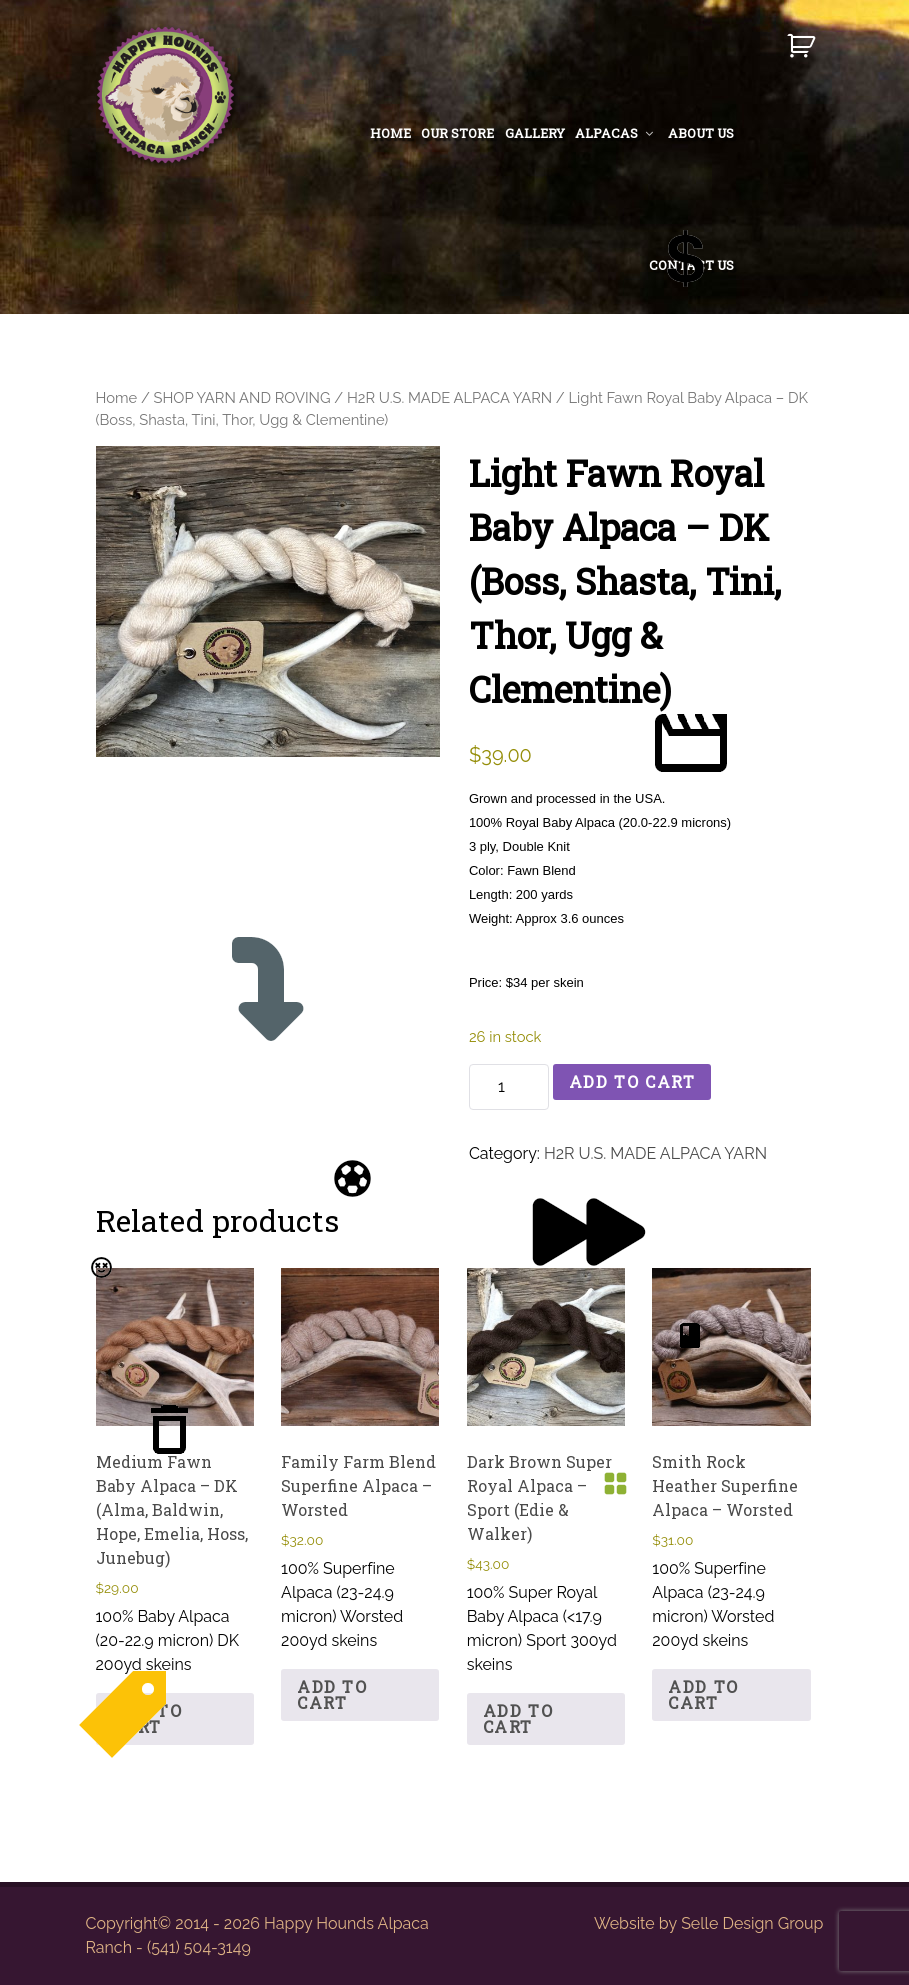 Image resolution: width=909 pixels, height=1985 pixels. I want to click on access football or soccer content, so click(352, 1178).